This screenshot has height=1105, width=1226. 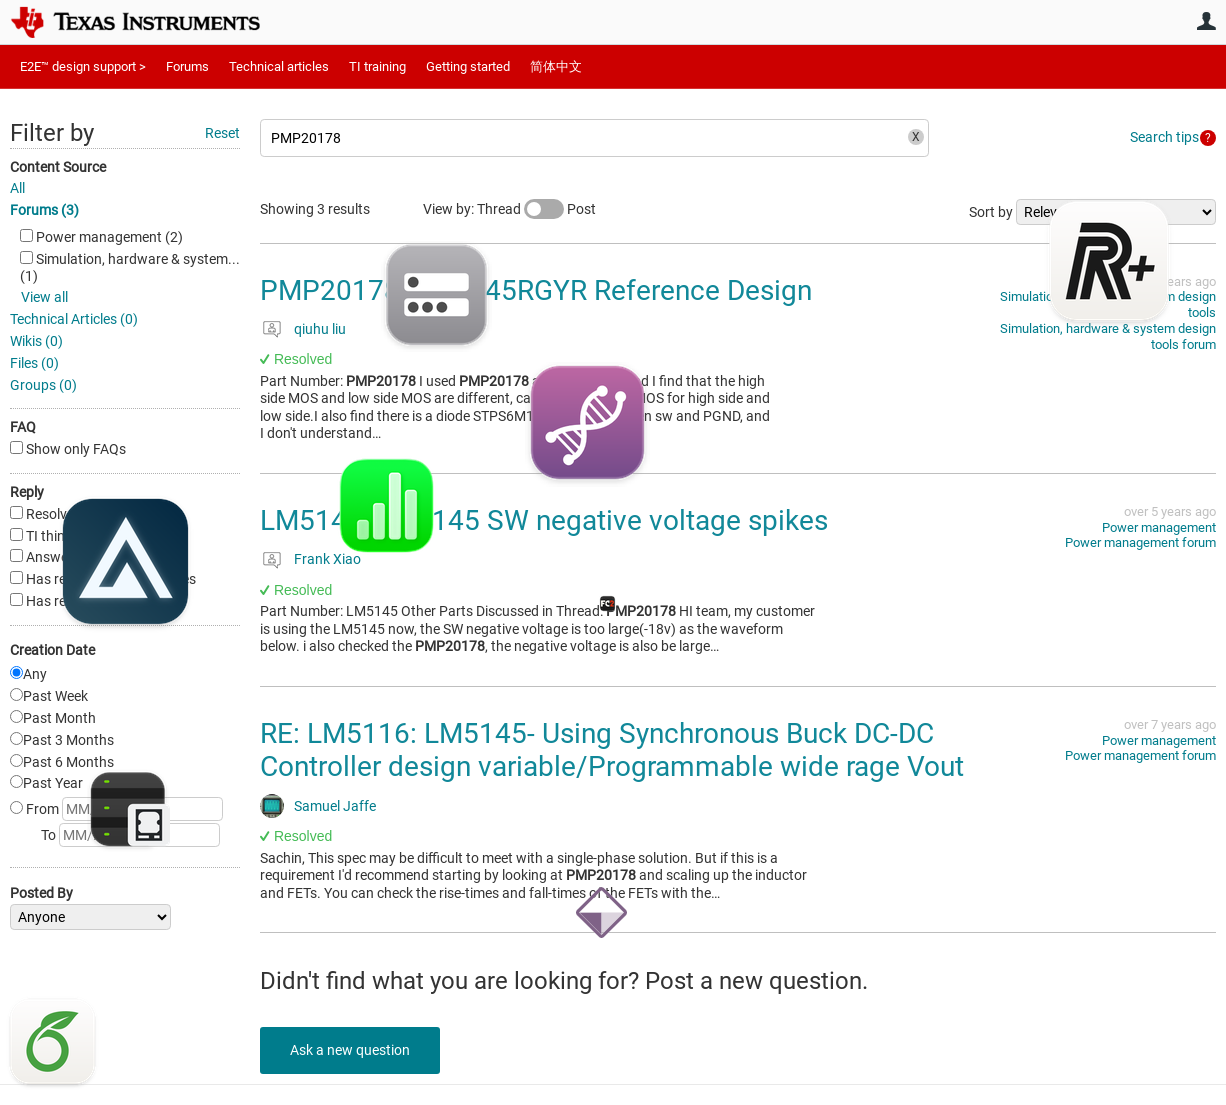 I want to click on open RetroPlus retro gaming app, so click(x=1109, y=261).